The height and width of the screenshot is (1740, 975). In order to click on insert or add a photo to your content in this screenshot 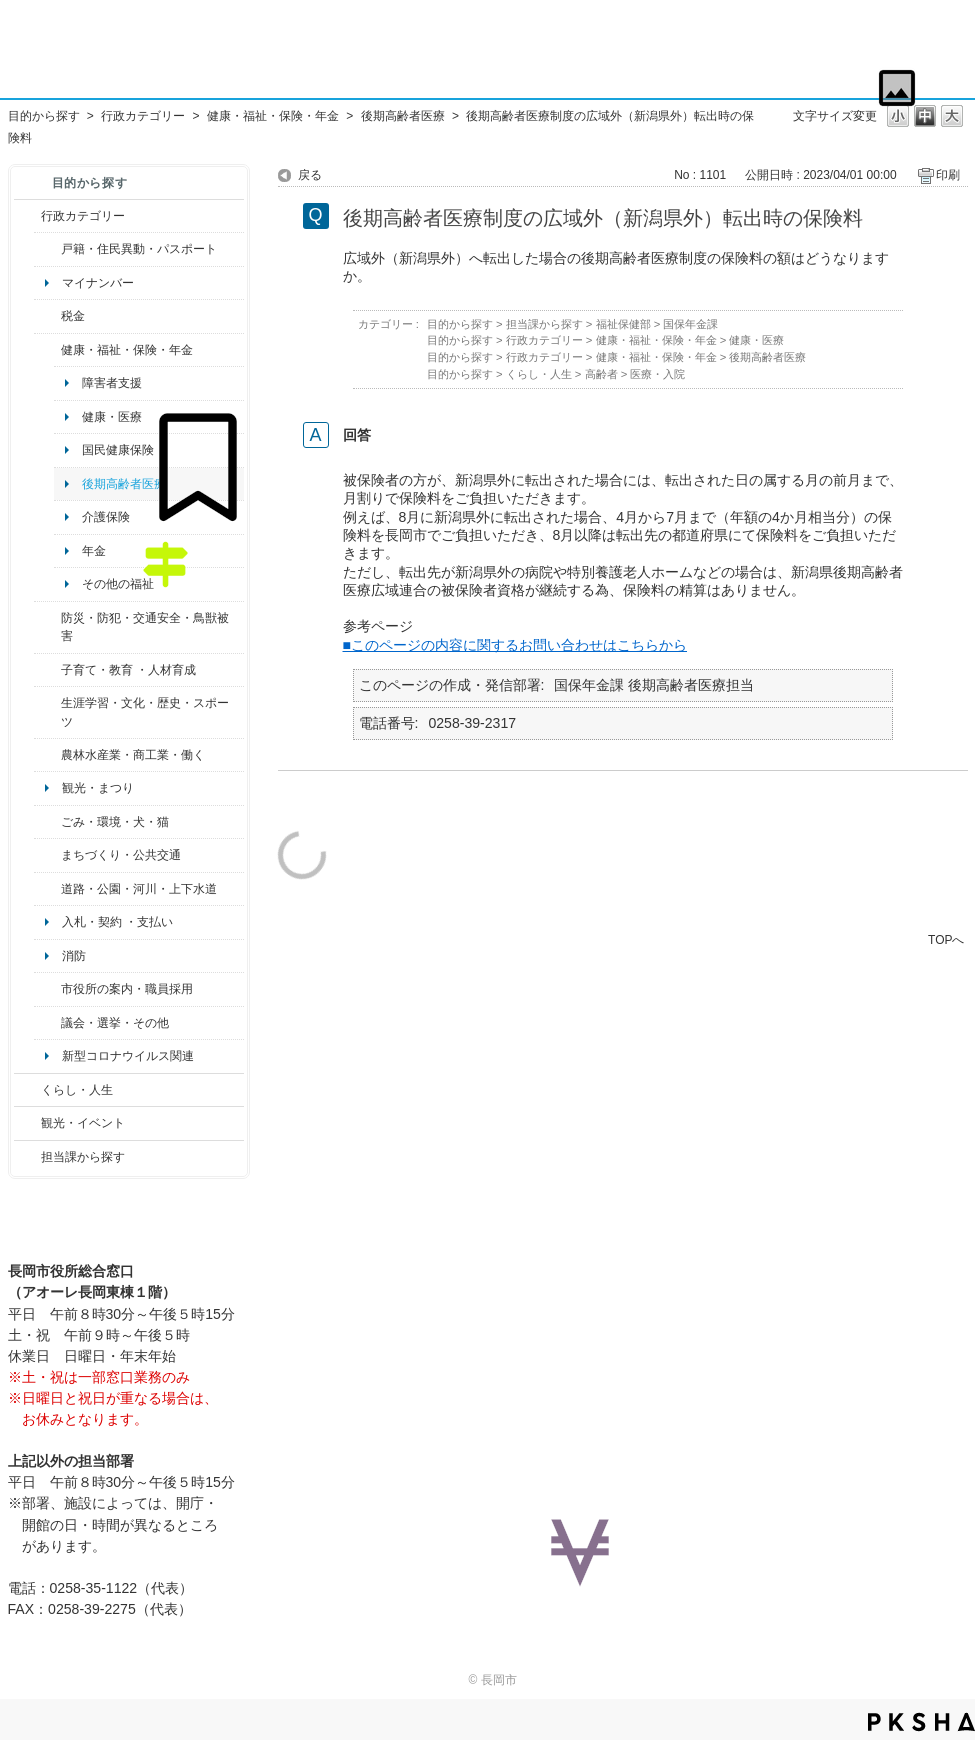, I will do `click(897, 88)`.